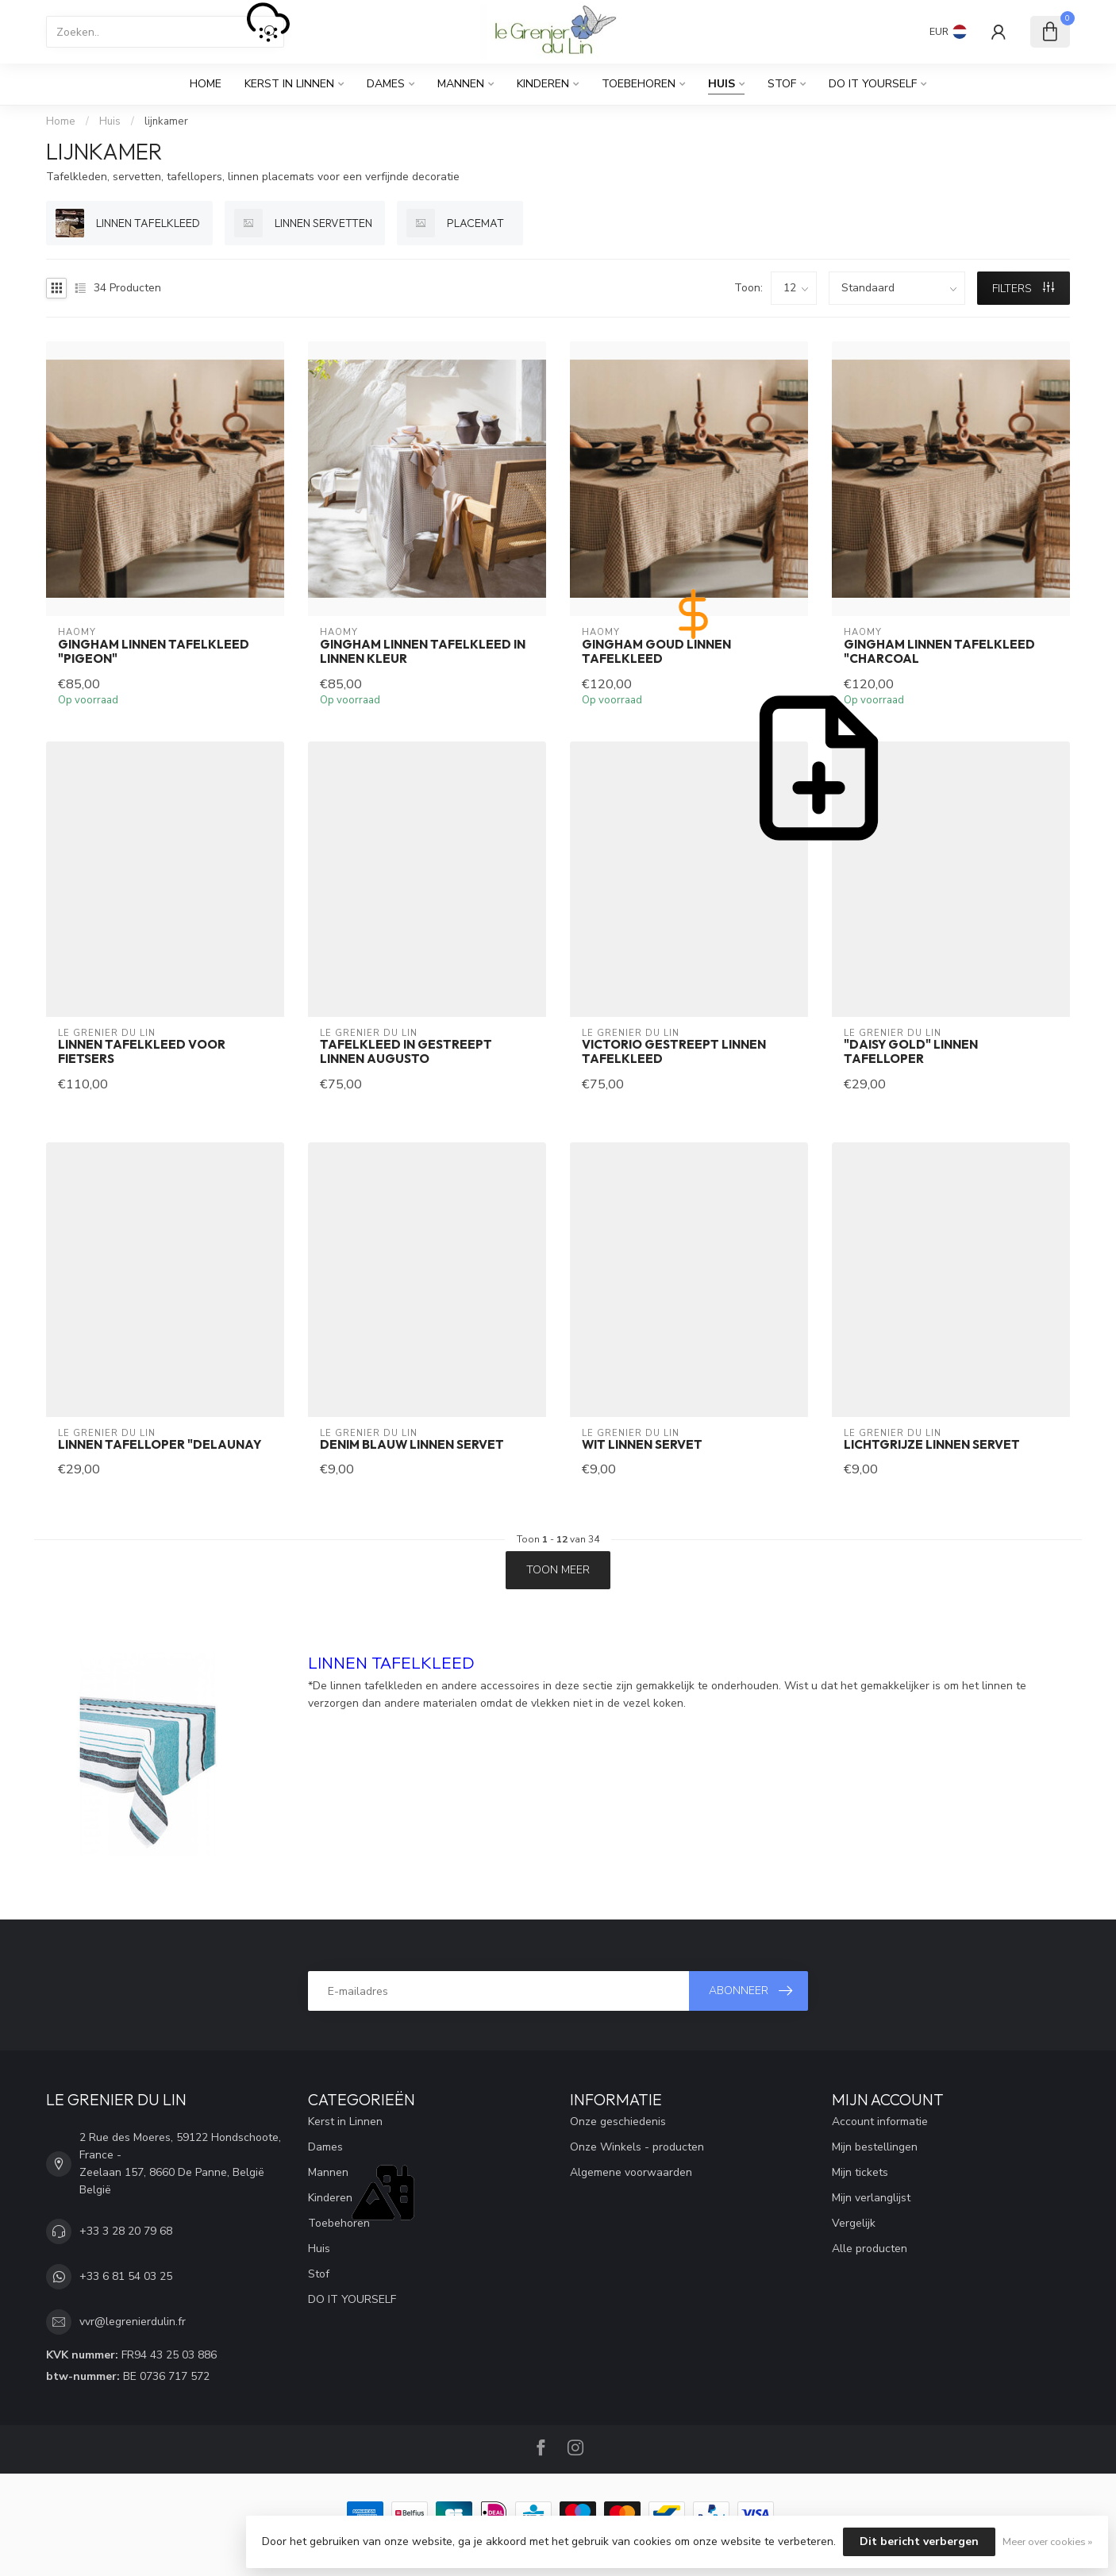 This screenshot has height=2576, width=1116. I want to click on create a new file, so click(818, 768).